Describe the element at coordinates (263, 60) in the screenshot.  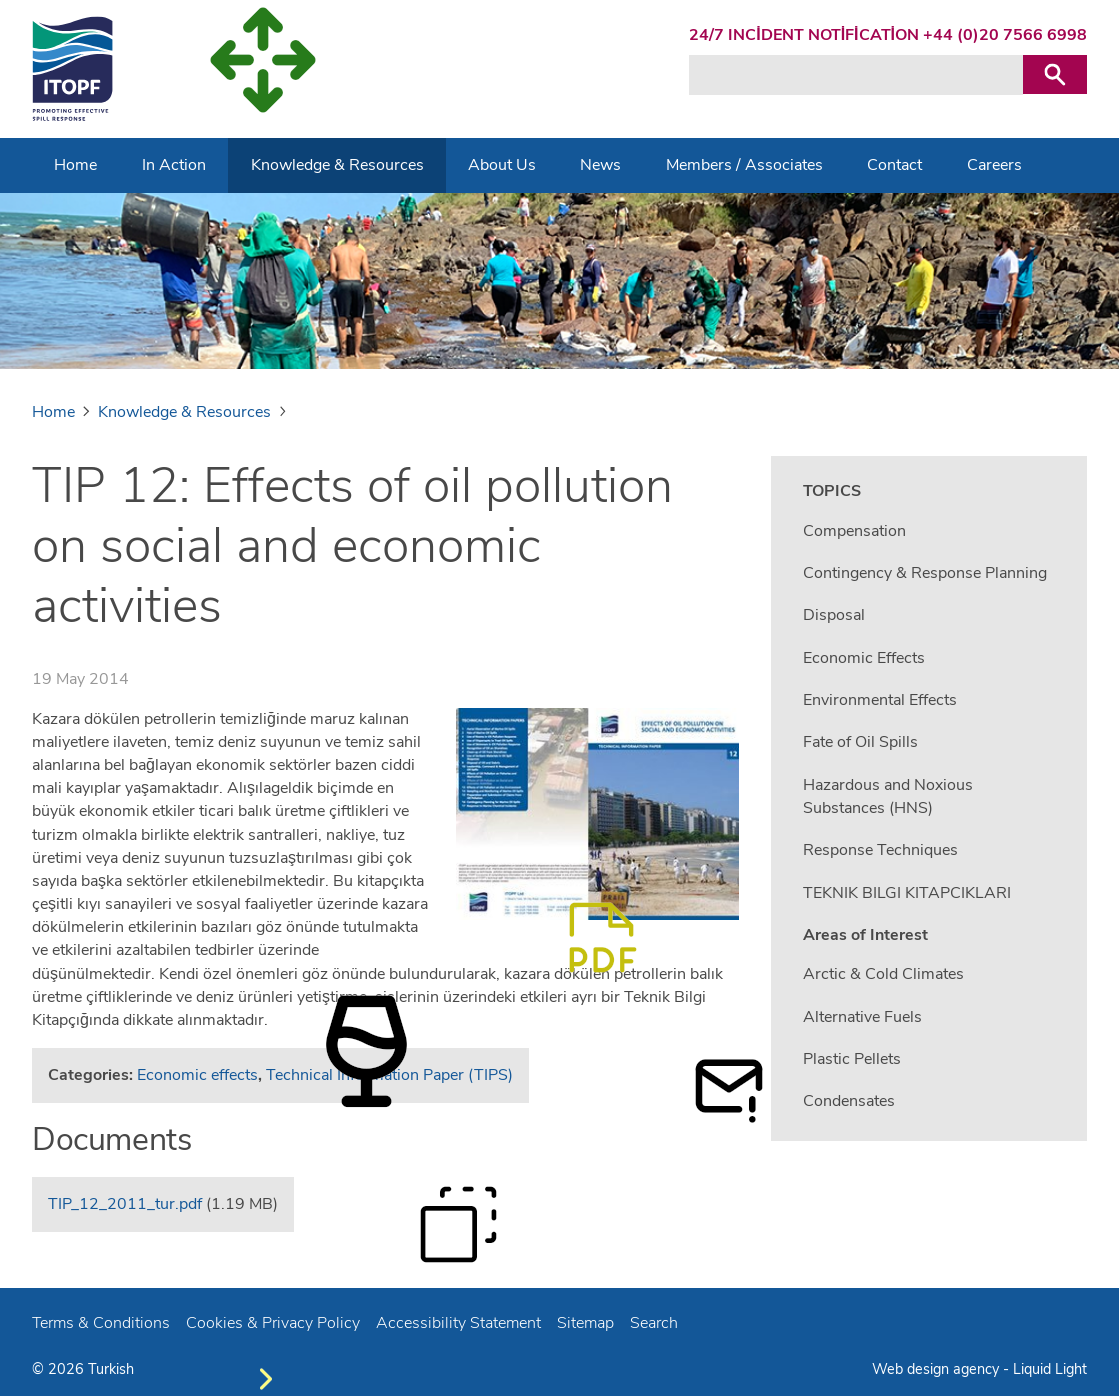
I see `expand to fullscreen mode` at that location.